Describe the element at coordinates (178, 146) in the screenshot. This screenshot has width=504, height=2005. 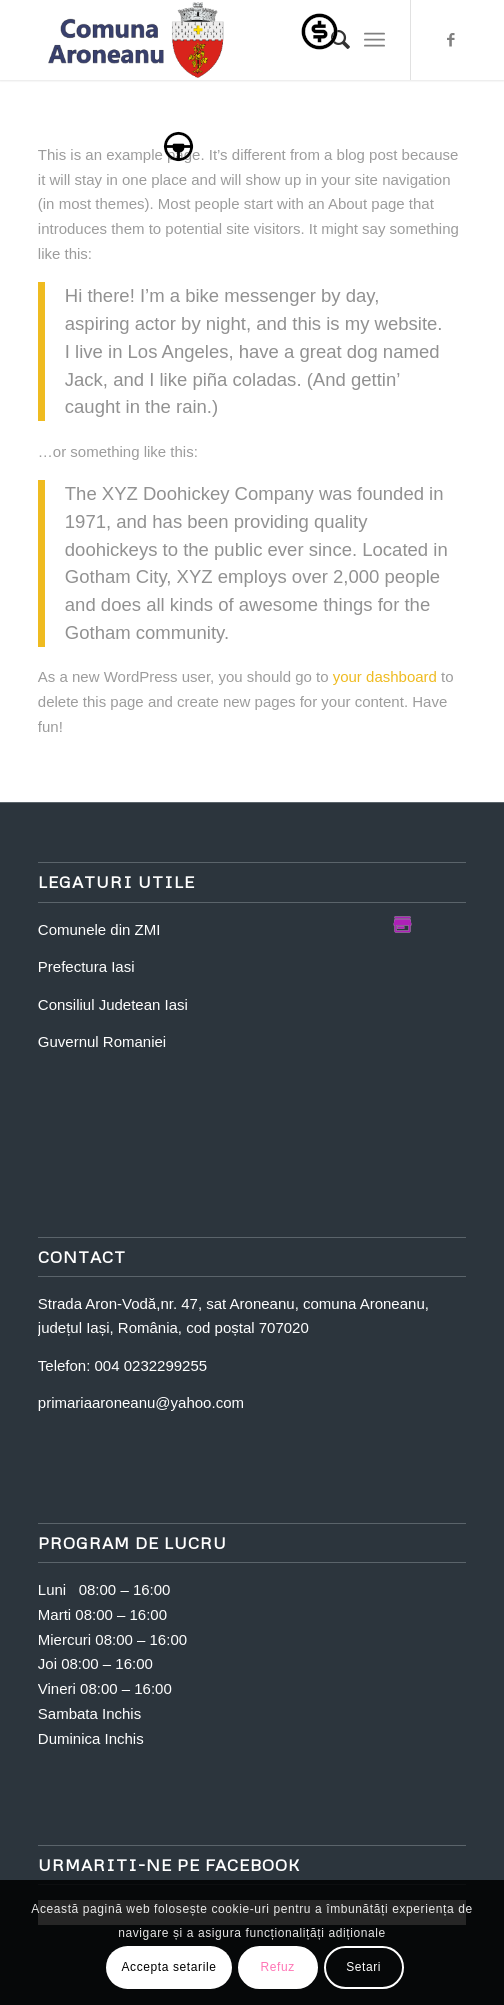
I see `access driving or navigation mode` at that location.